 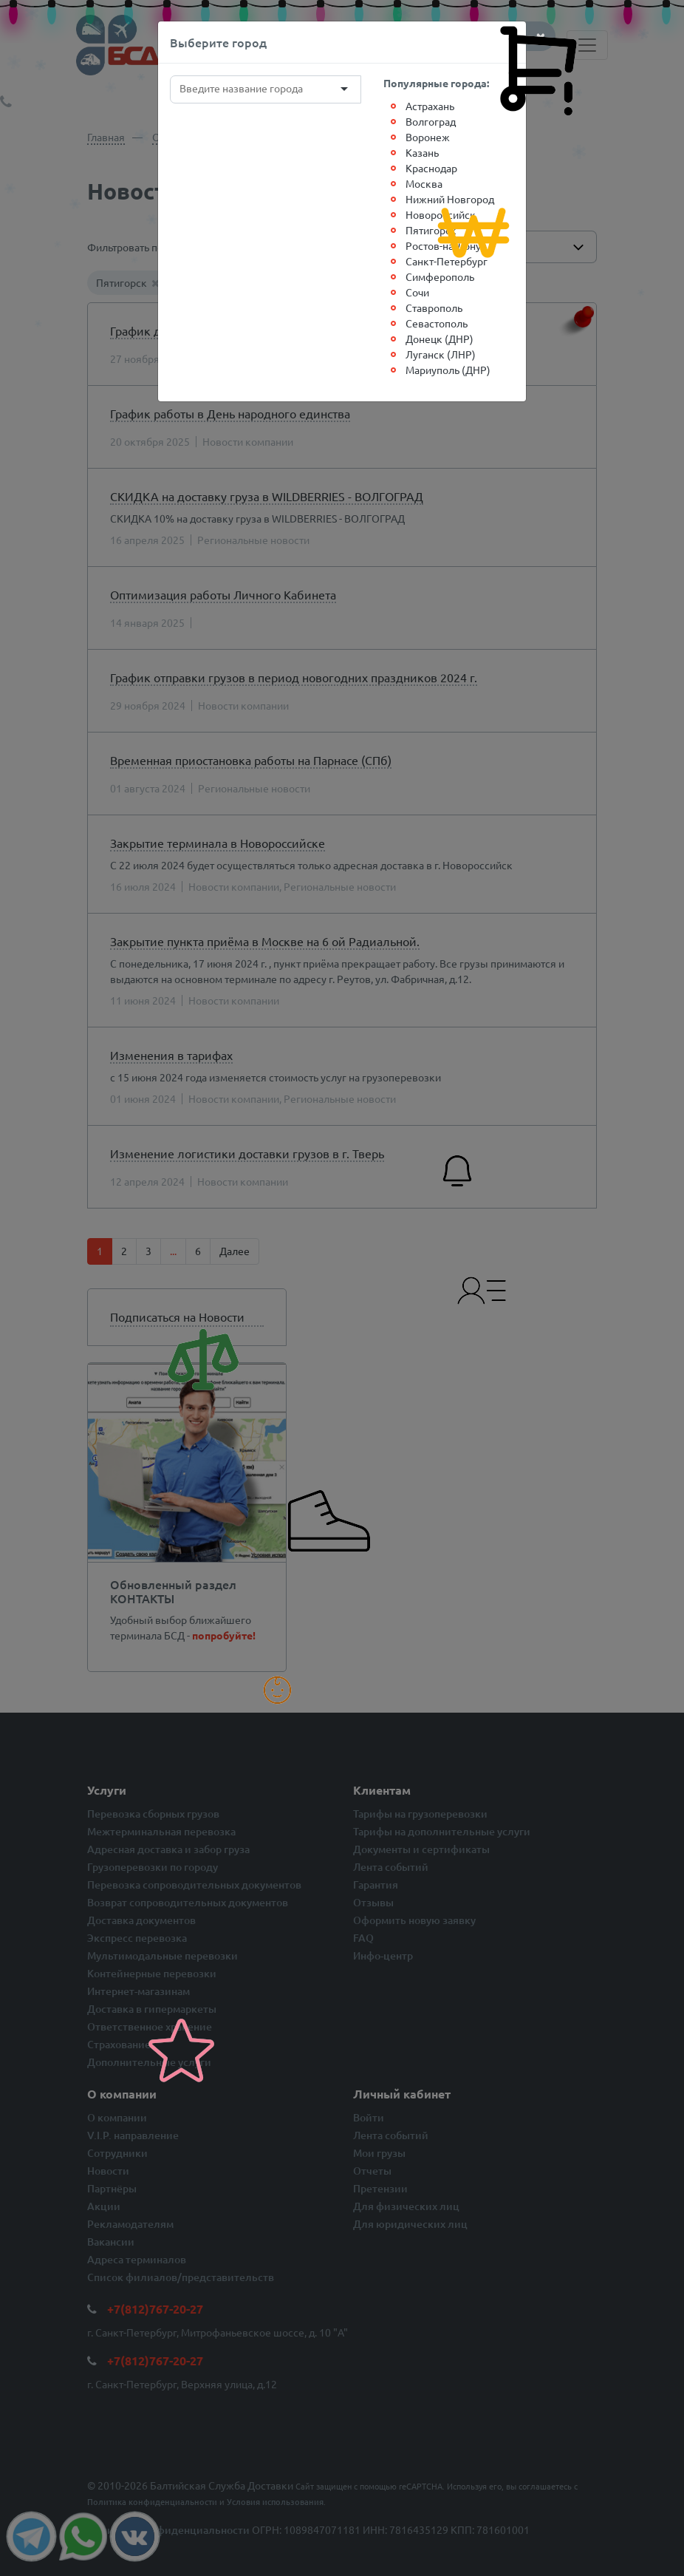 I want to click on view notifications, so click(x=457, y=1171).